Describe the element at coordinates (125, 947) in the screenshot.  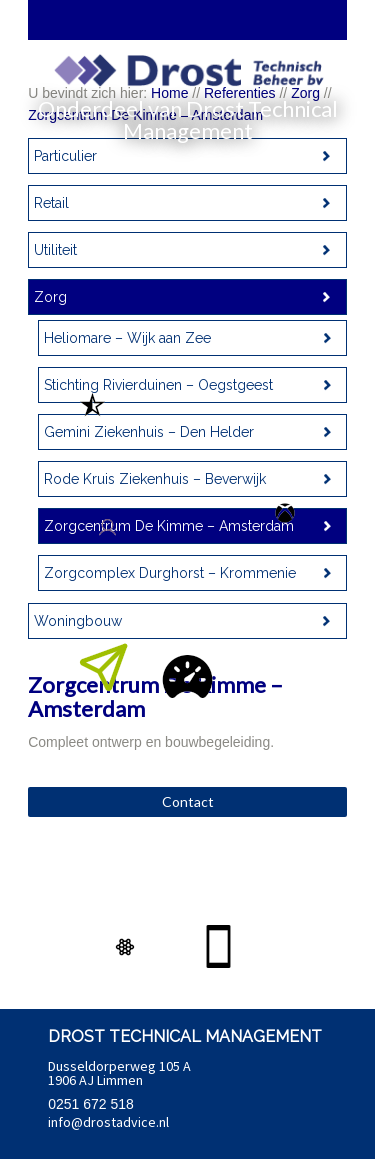
I see `view star-ring network topology` at that location.